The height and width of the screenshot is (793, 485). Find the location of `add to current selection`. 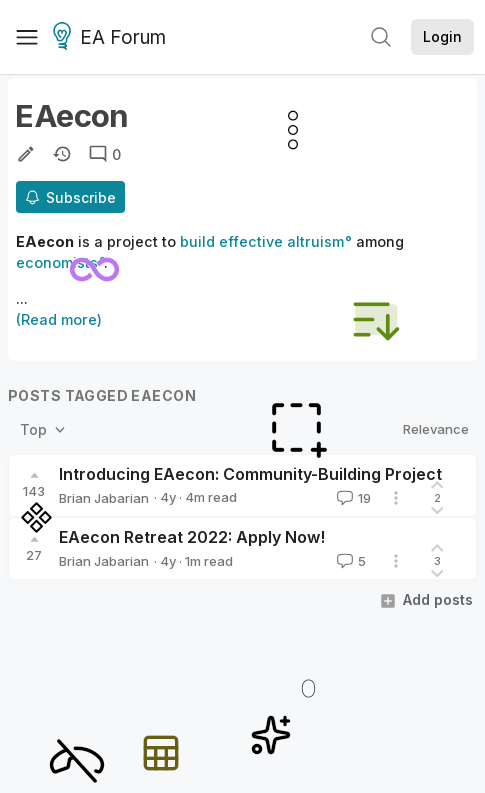

add to current selection is located at coordinates (296, 427).